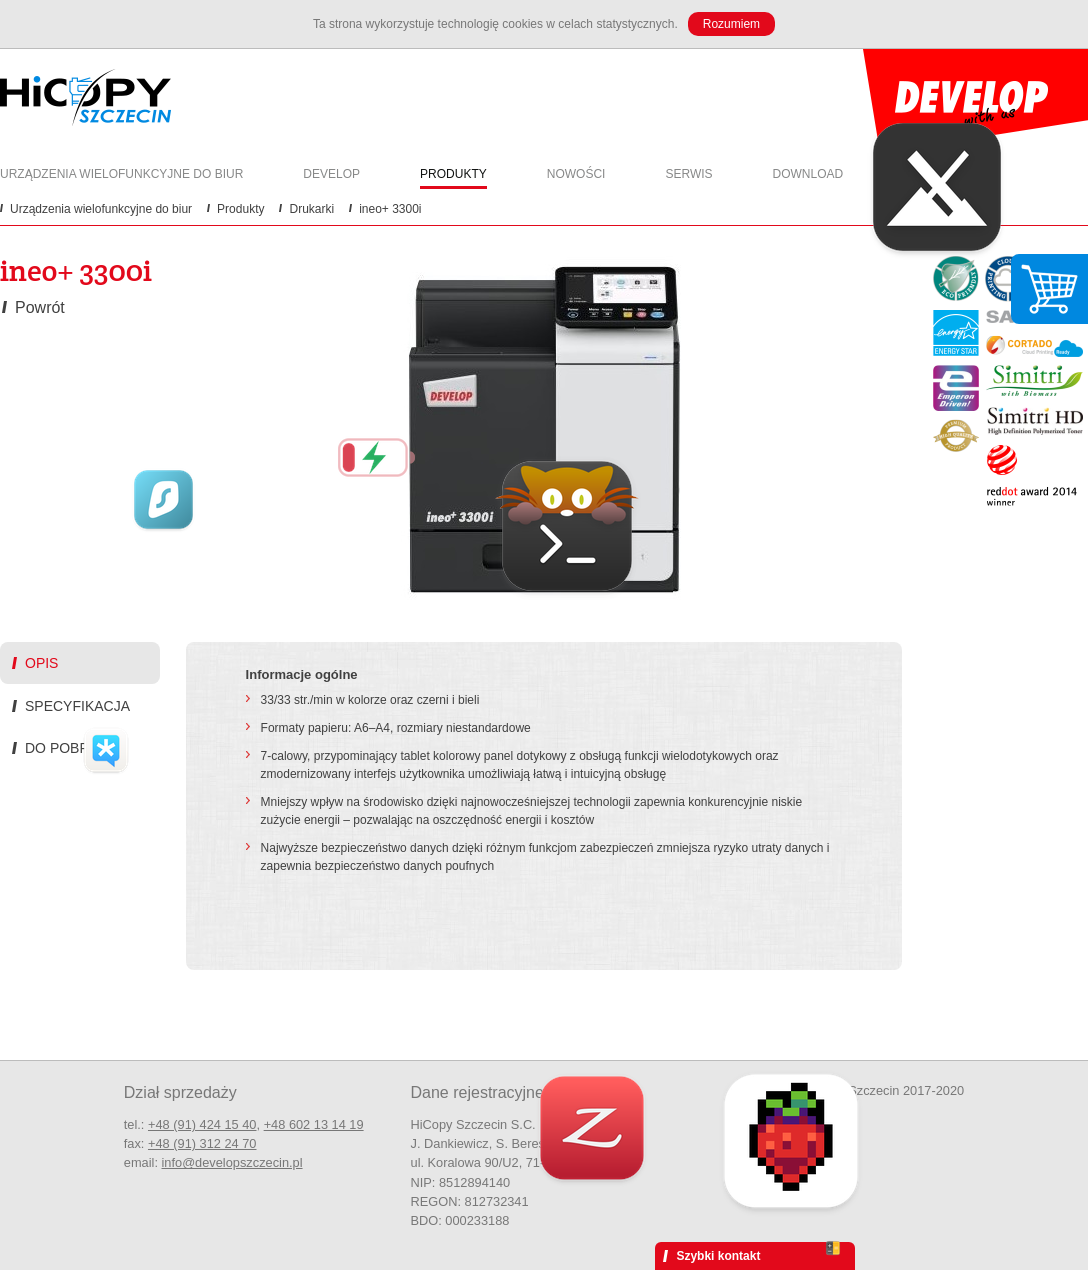 The height and width of the screenshot is (1270, 1088). What do you see at coordinates (376, 457) in the screenshot?
I see `indicates battery is critically low but currently charging` at bounding box center [376, 457].